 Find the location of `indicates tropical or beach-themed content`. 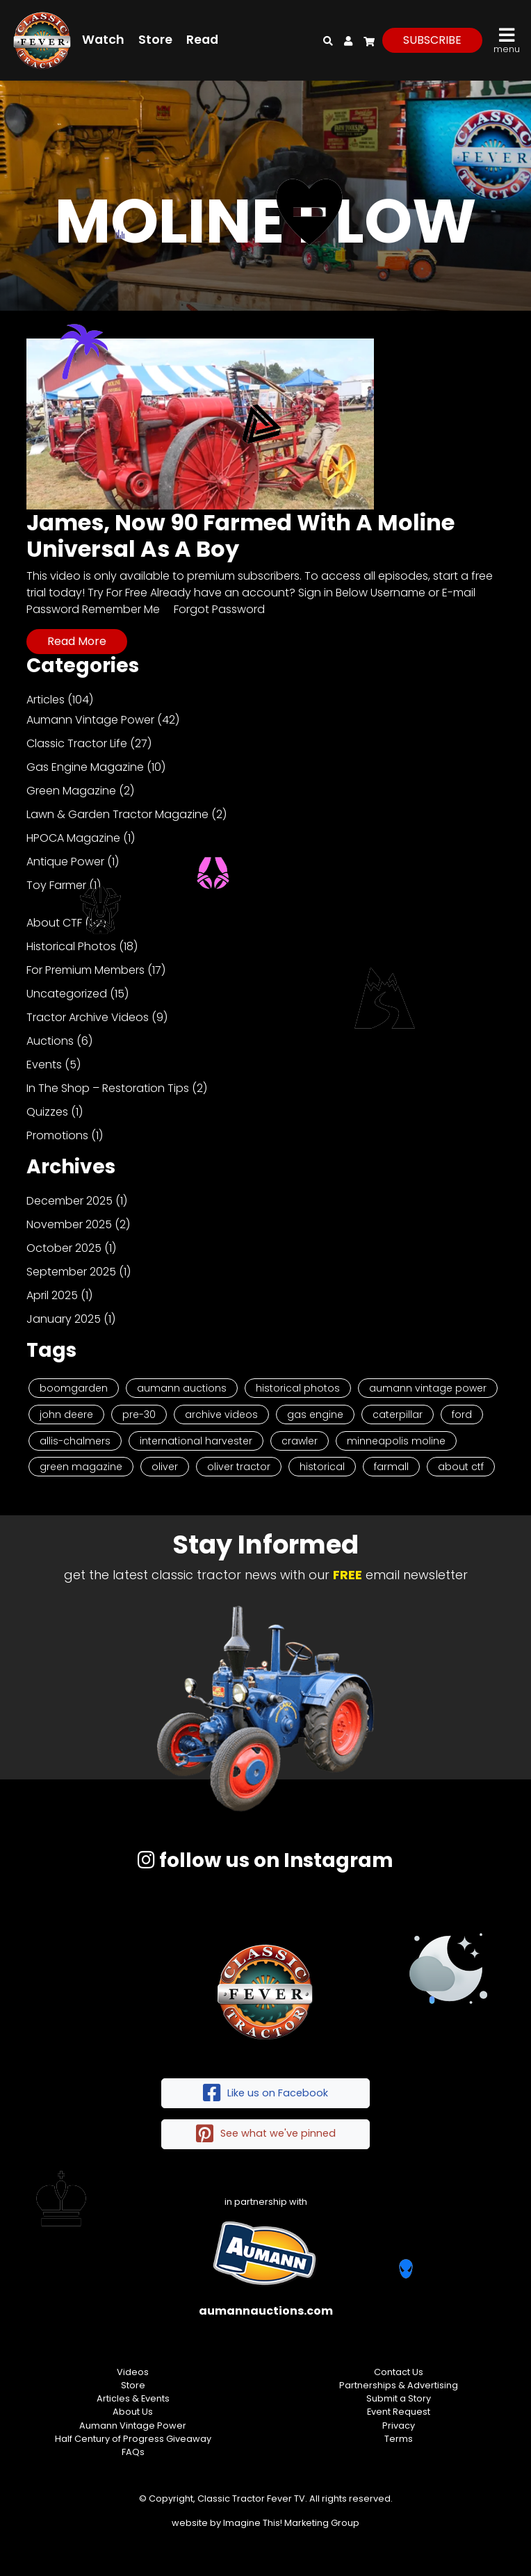

indicates tropical or beach-themed content is located at coordinates (83, 352).